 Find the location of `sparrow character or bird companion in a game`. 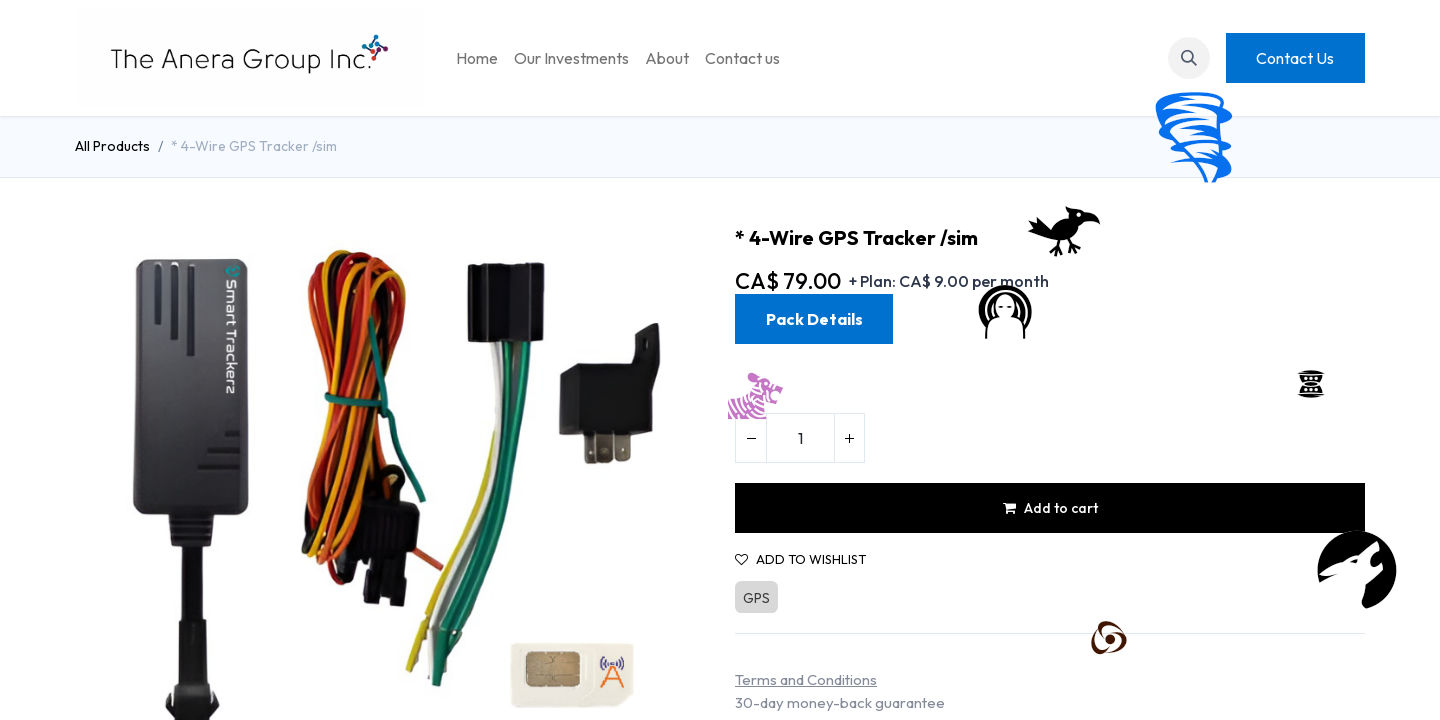

sparrow character or bird companion in a game is located at coordinates (1063, 230).